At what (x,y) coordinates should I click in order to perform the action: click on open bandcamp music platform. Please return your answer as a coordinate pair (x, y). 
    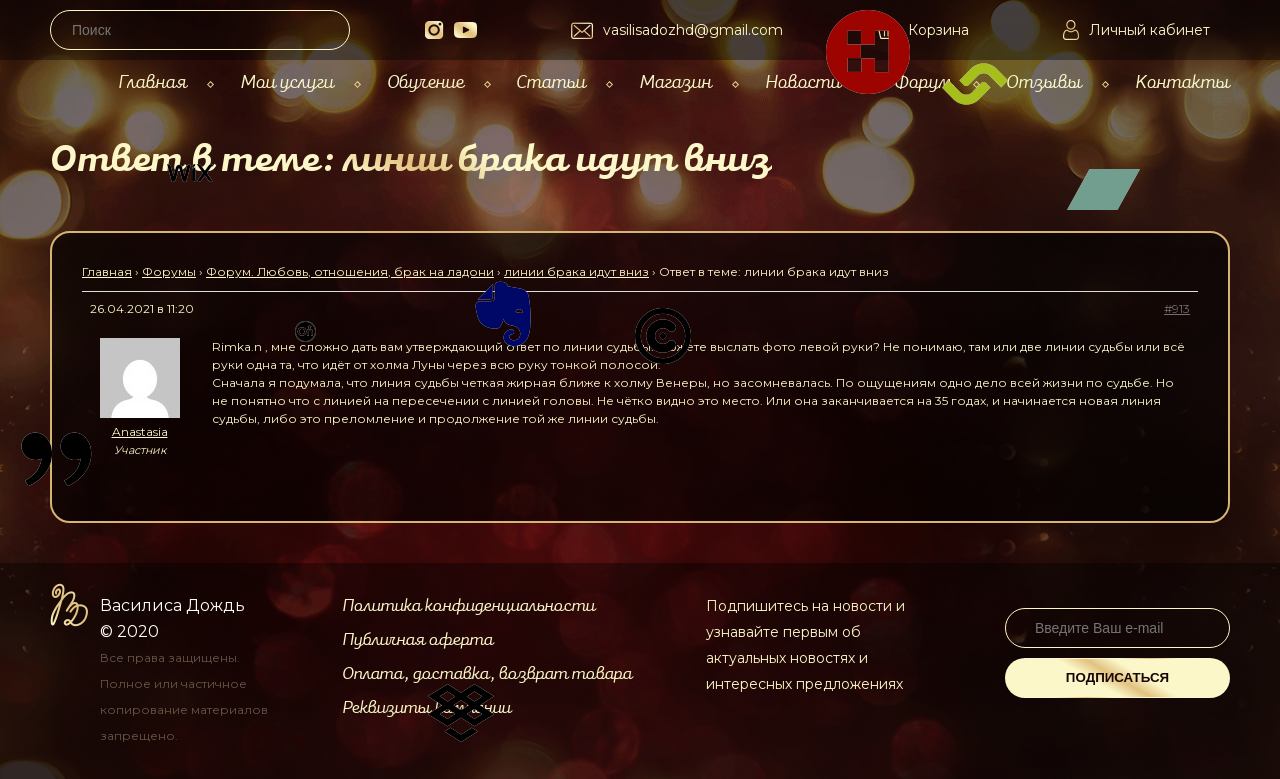
    Looking at the image, I should click on (1103, 189).